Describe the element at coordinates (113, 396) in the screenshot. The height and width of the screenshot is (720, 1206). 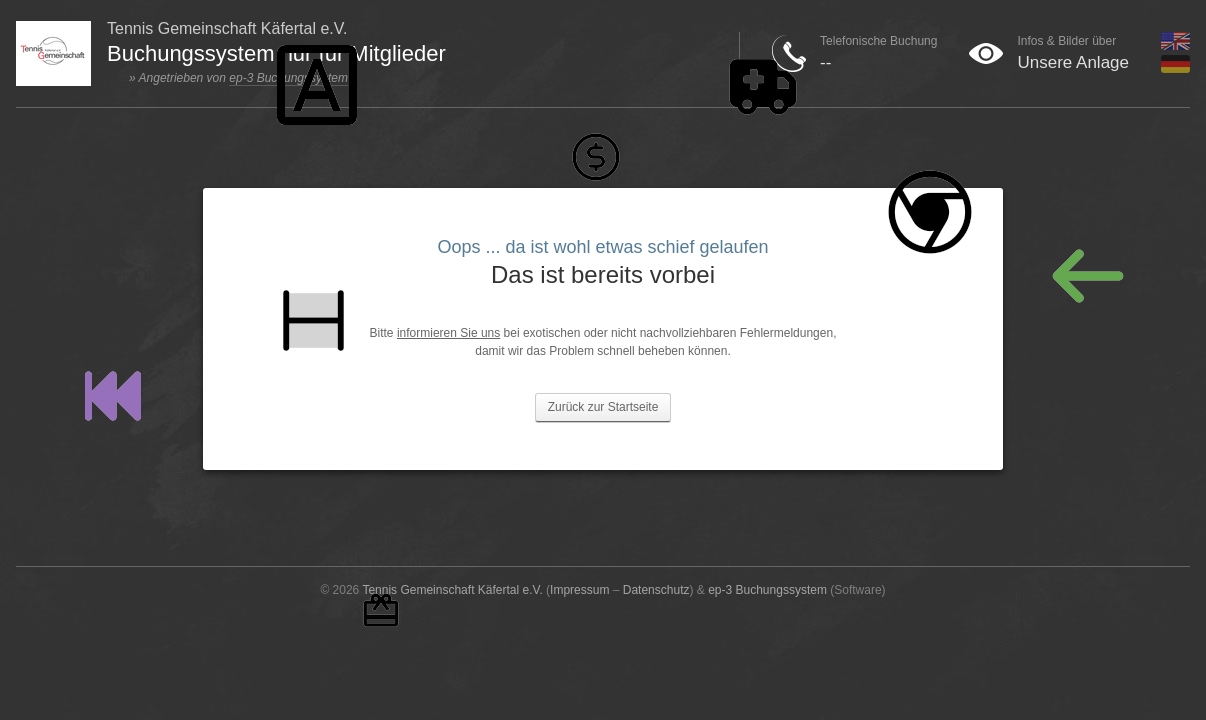
I see `skip to previous track` at that location.